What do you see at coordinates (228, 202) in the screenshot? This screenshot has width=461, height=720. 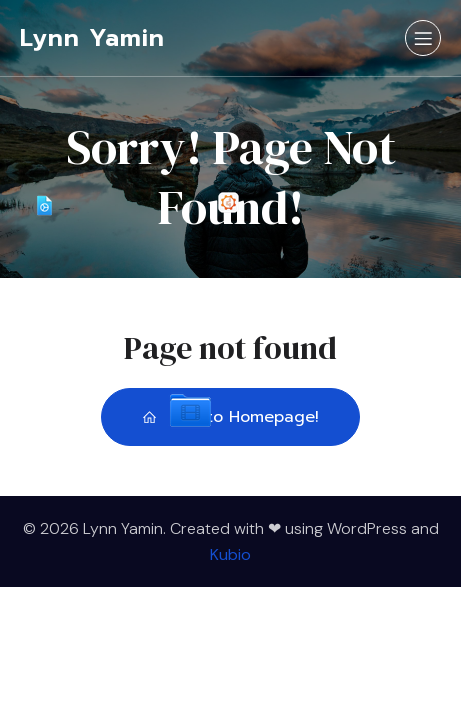 I see `open btrfs assistant for managing btrfs filesystem snapshots` at bounding box center [228, 202].